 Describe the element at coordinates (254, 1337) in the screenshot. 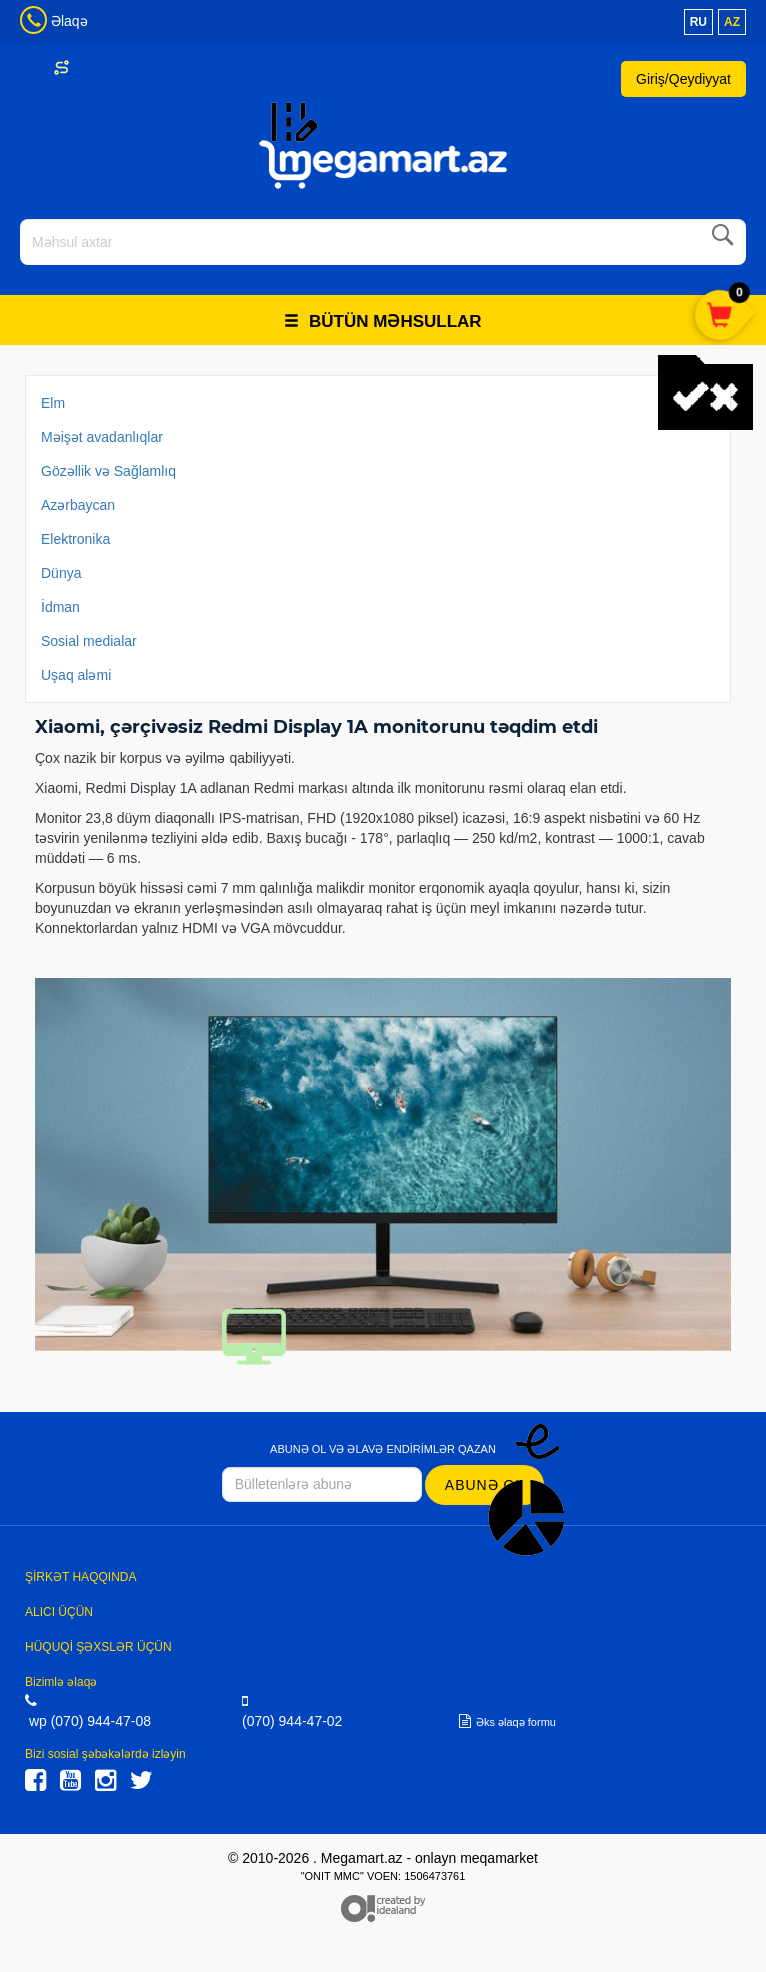

I see `switch to desktop view` at that location.